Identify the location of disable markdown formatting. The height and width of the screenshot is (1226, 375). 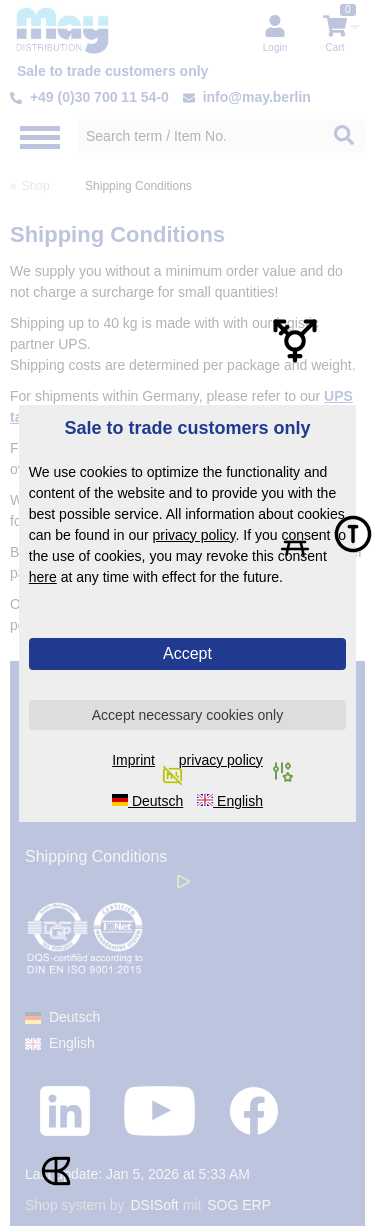
(172, 775).